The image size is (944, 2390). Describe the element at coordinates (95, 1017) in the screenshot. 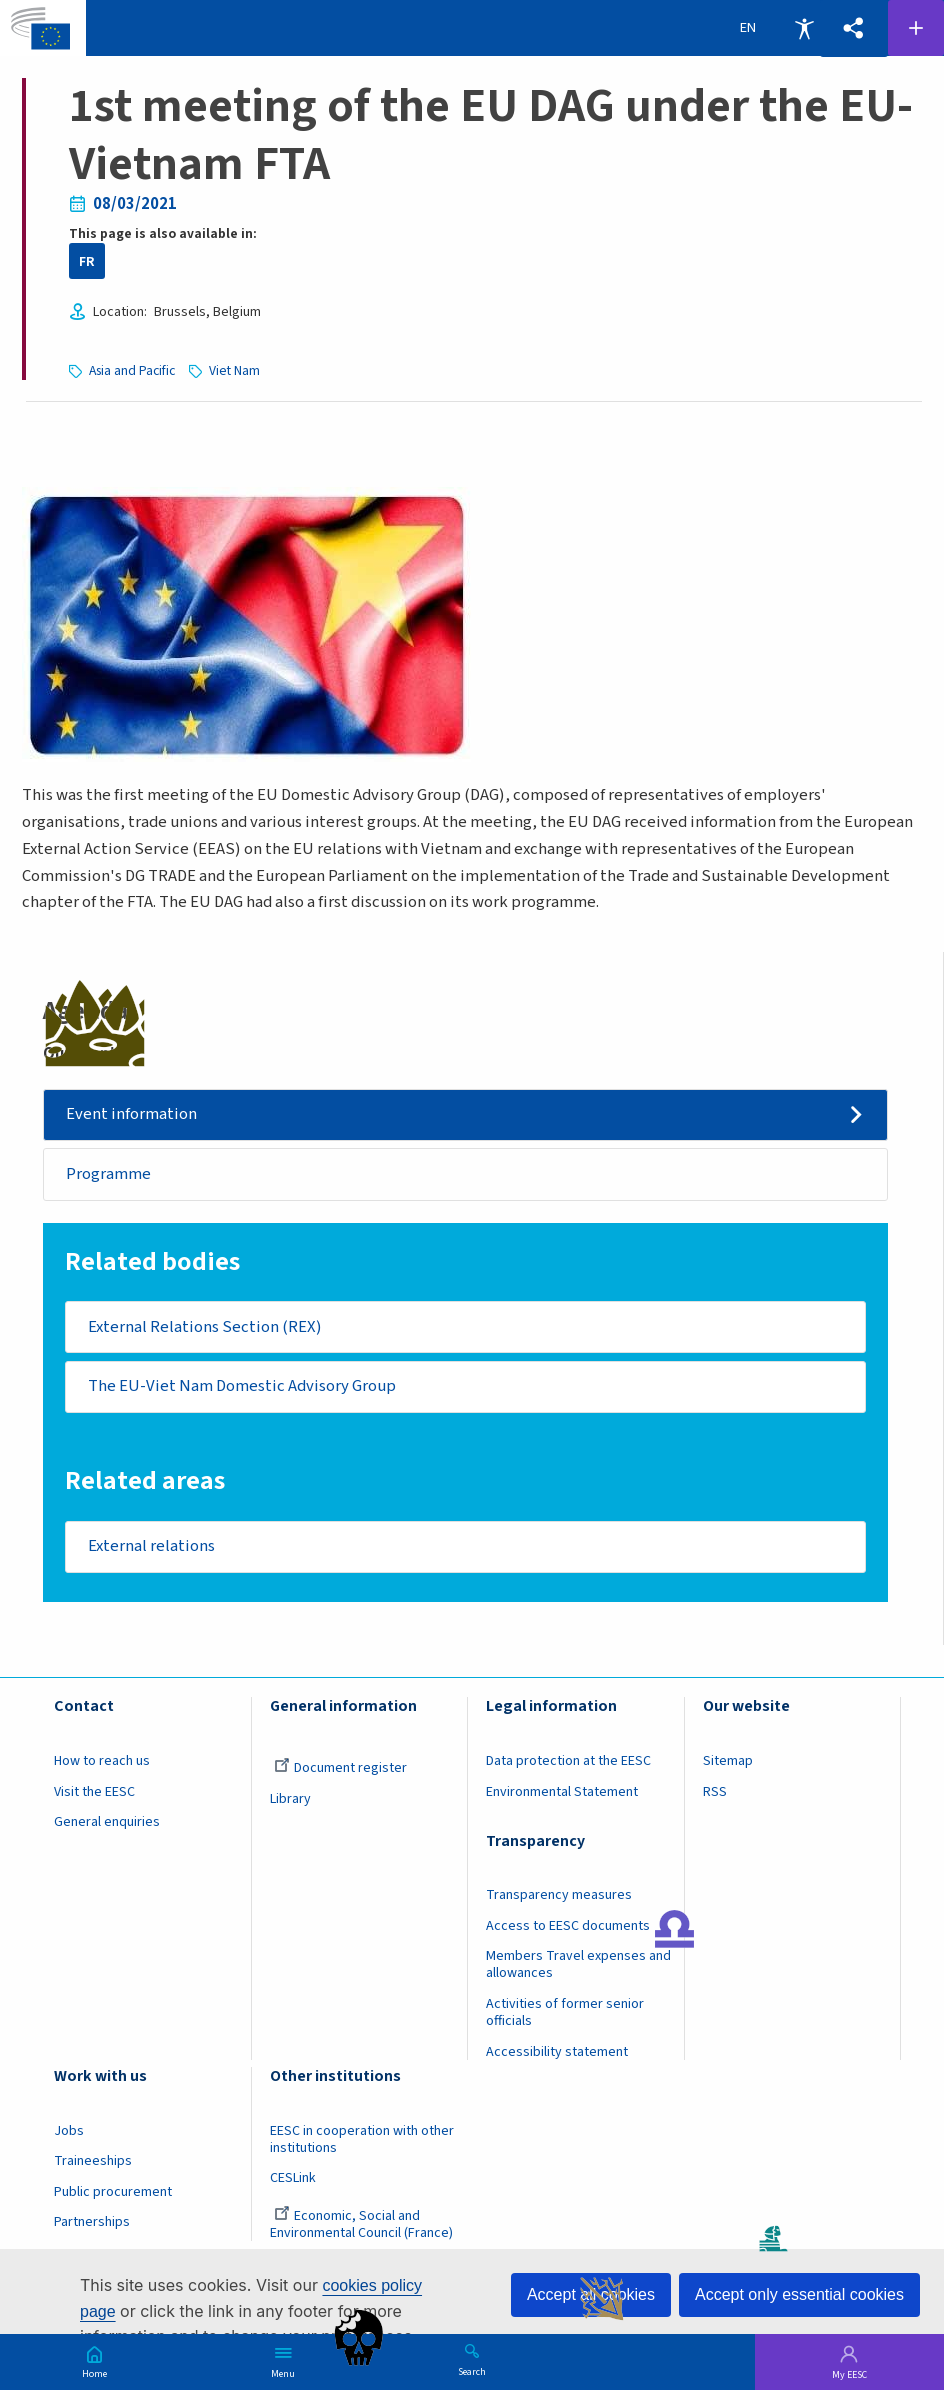

I see `dinosaur or prehistoric content category` at that location.